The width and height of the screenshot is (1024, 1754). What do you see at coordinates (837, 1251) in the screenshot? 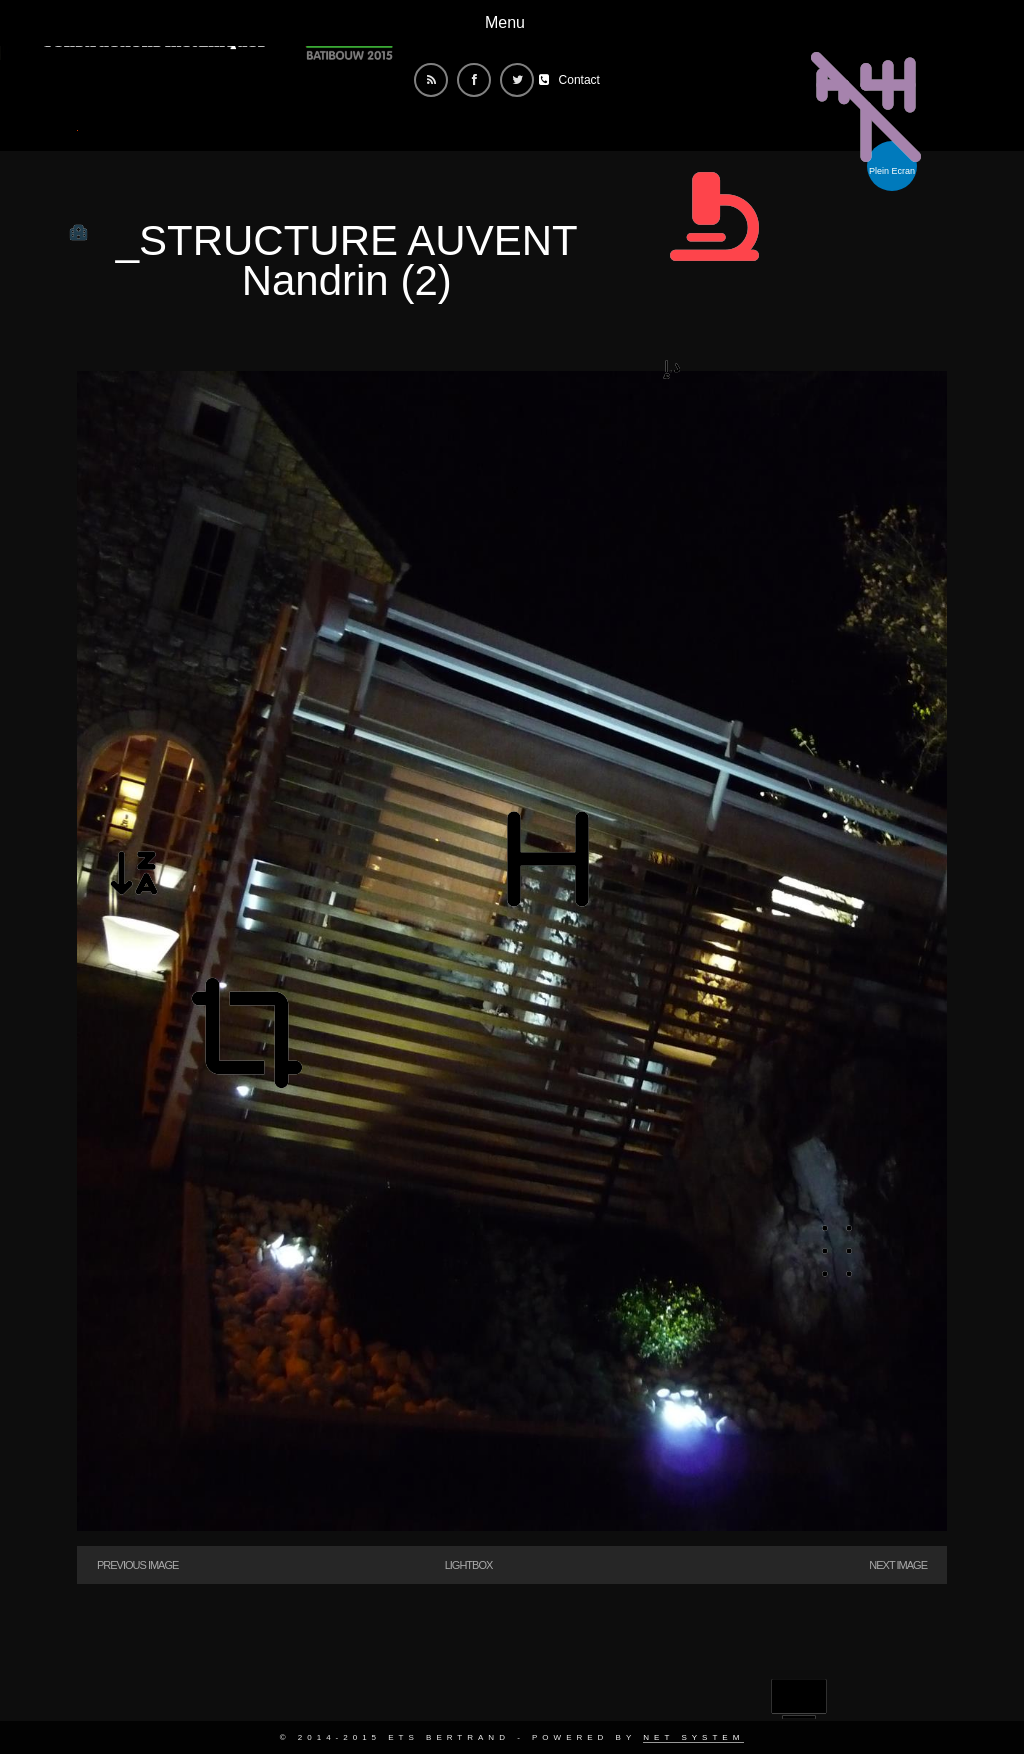
I see `drag to reorder items in a list` at bounding box center [837, 1251].